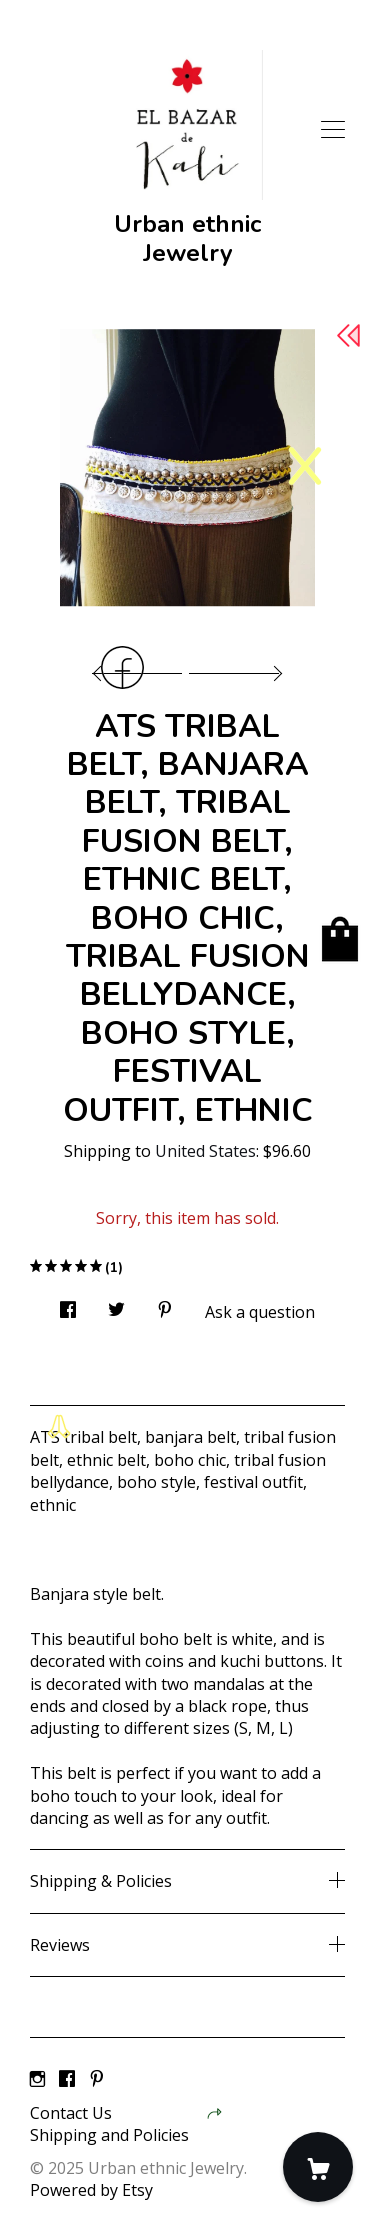 The height and width of the screenshot is (2232, 375). Describe the element at coordinates (59, 1427) in the screenshot. I see `express gratitude or thanks` at that location.